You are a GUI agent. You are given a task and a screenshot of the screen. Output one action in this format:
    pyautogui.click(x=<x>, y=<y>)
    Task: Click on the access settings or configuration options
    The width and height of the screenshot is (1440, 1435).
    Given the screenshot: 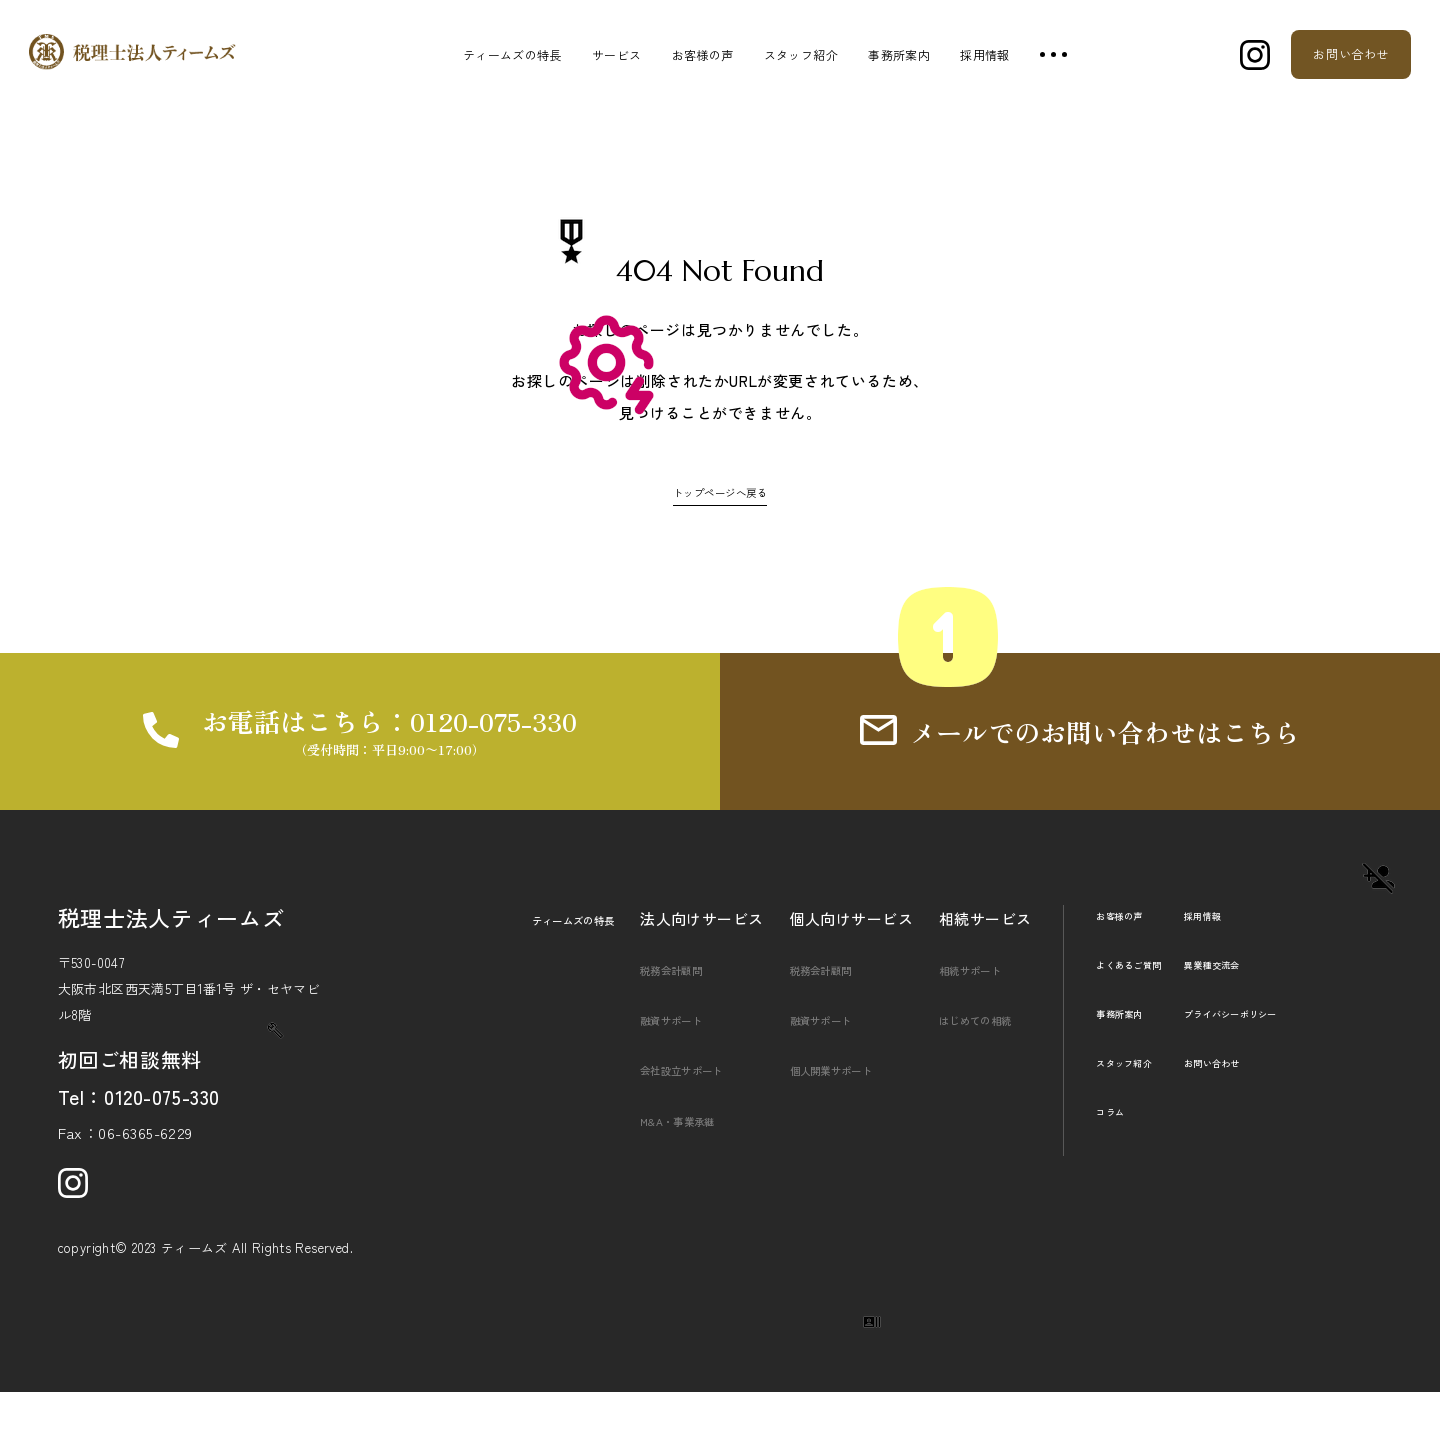 What is the action you would take?
    pyautogui.click(x=275, y=1030)
    